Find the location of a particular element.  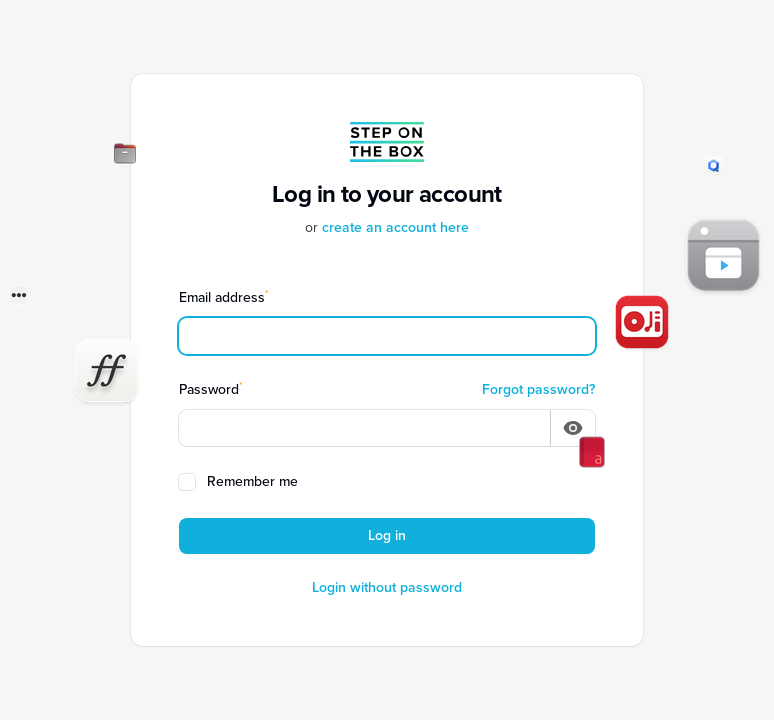

view other applications or categories is located at coordinates (19, 295).